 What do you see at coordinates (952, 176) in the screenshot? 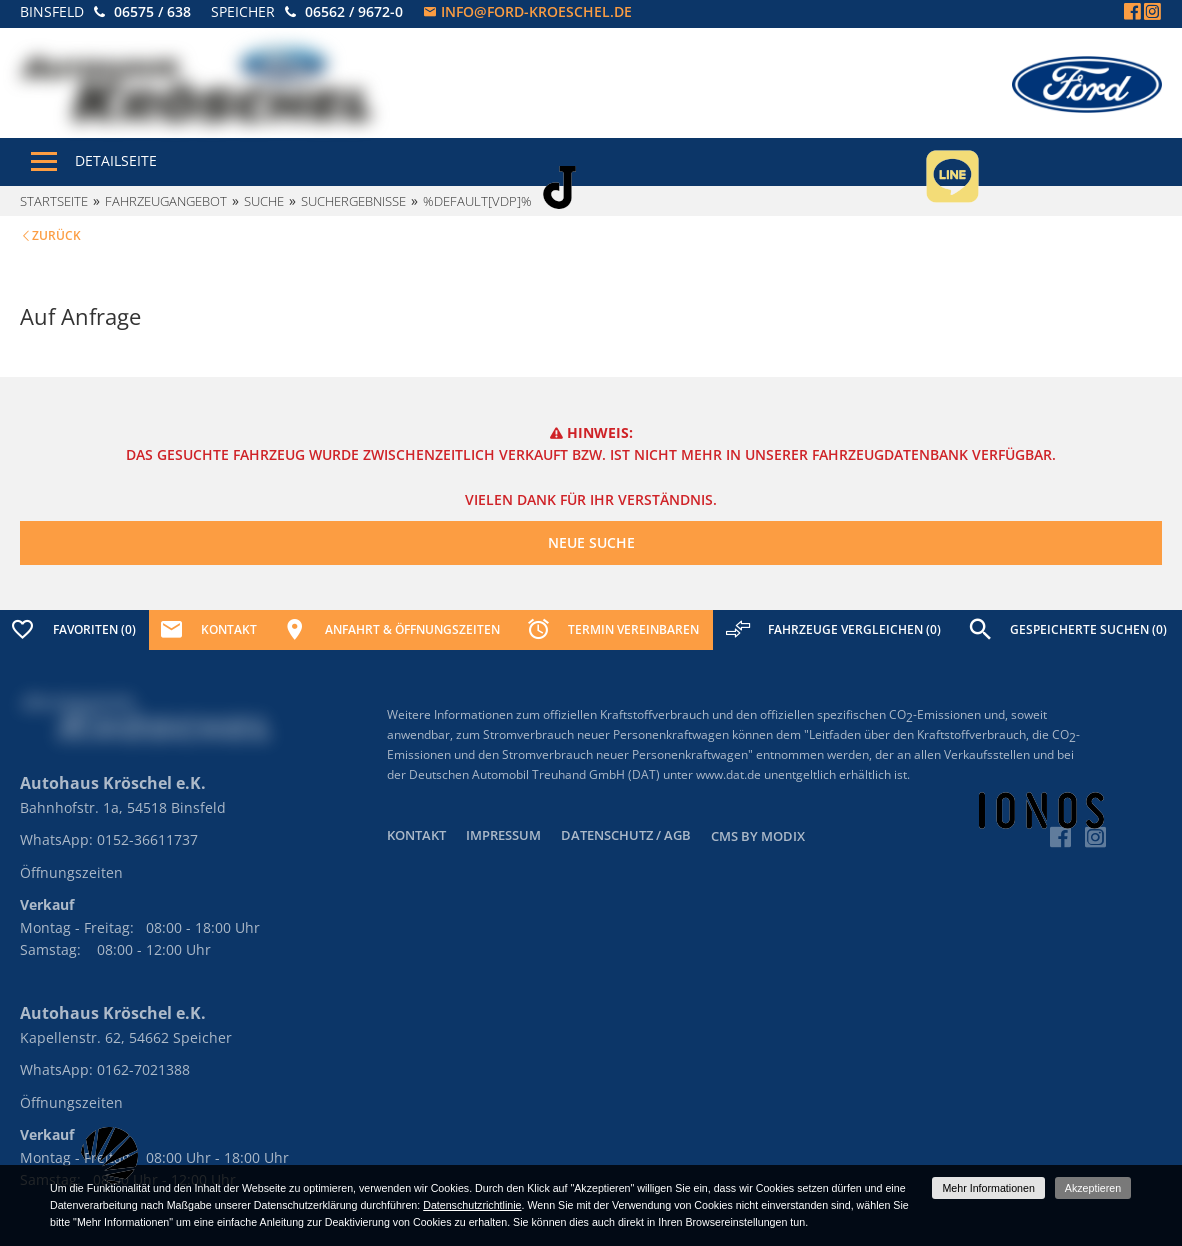
I see `open the LINE messaging app` at bounding box center [952, 176].